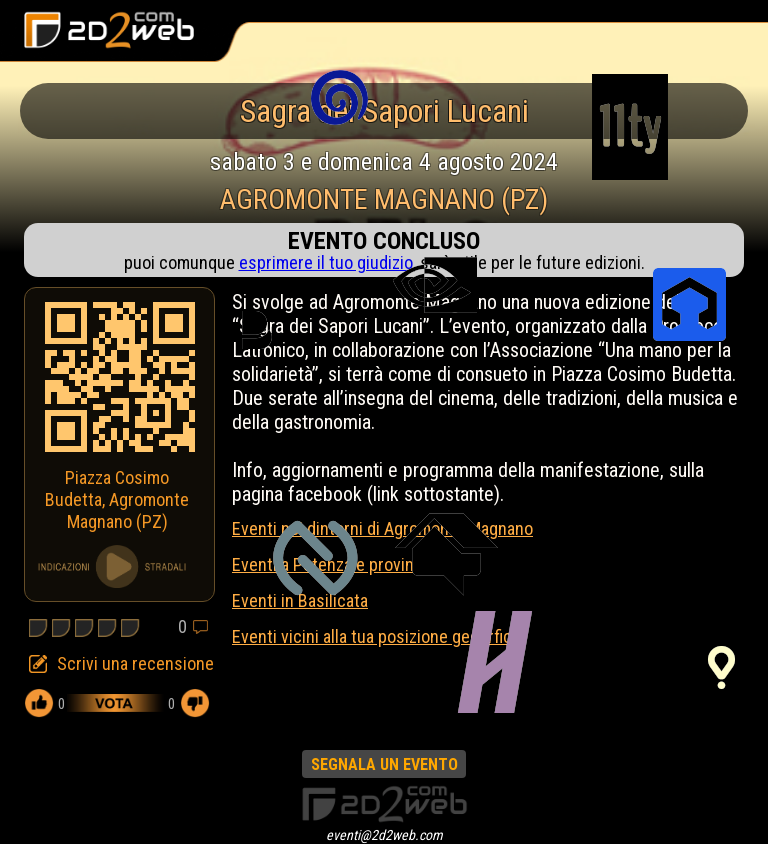 The height and width of the screenshot is (844, 768). What do you see at coordinates (315, 558) in the screenshot?
I see `tap to enable NFC connectivity` at bounding box center [315, 558].